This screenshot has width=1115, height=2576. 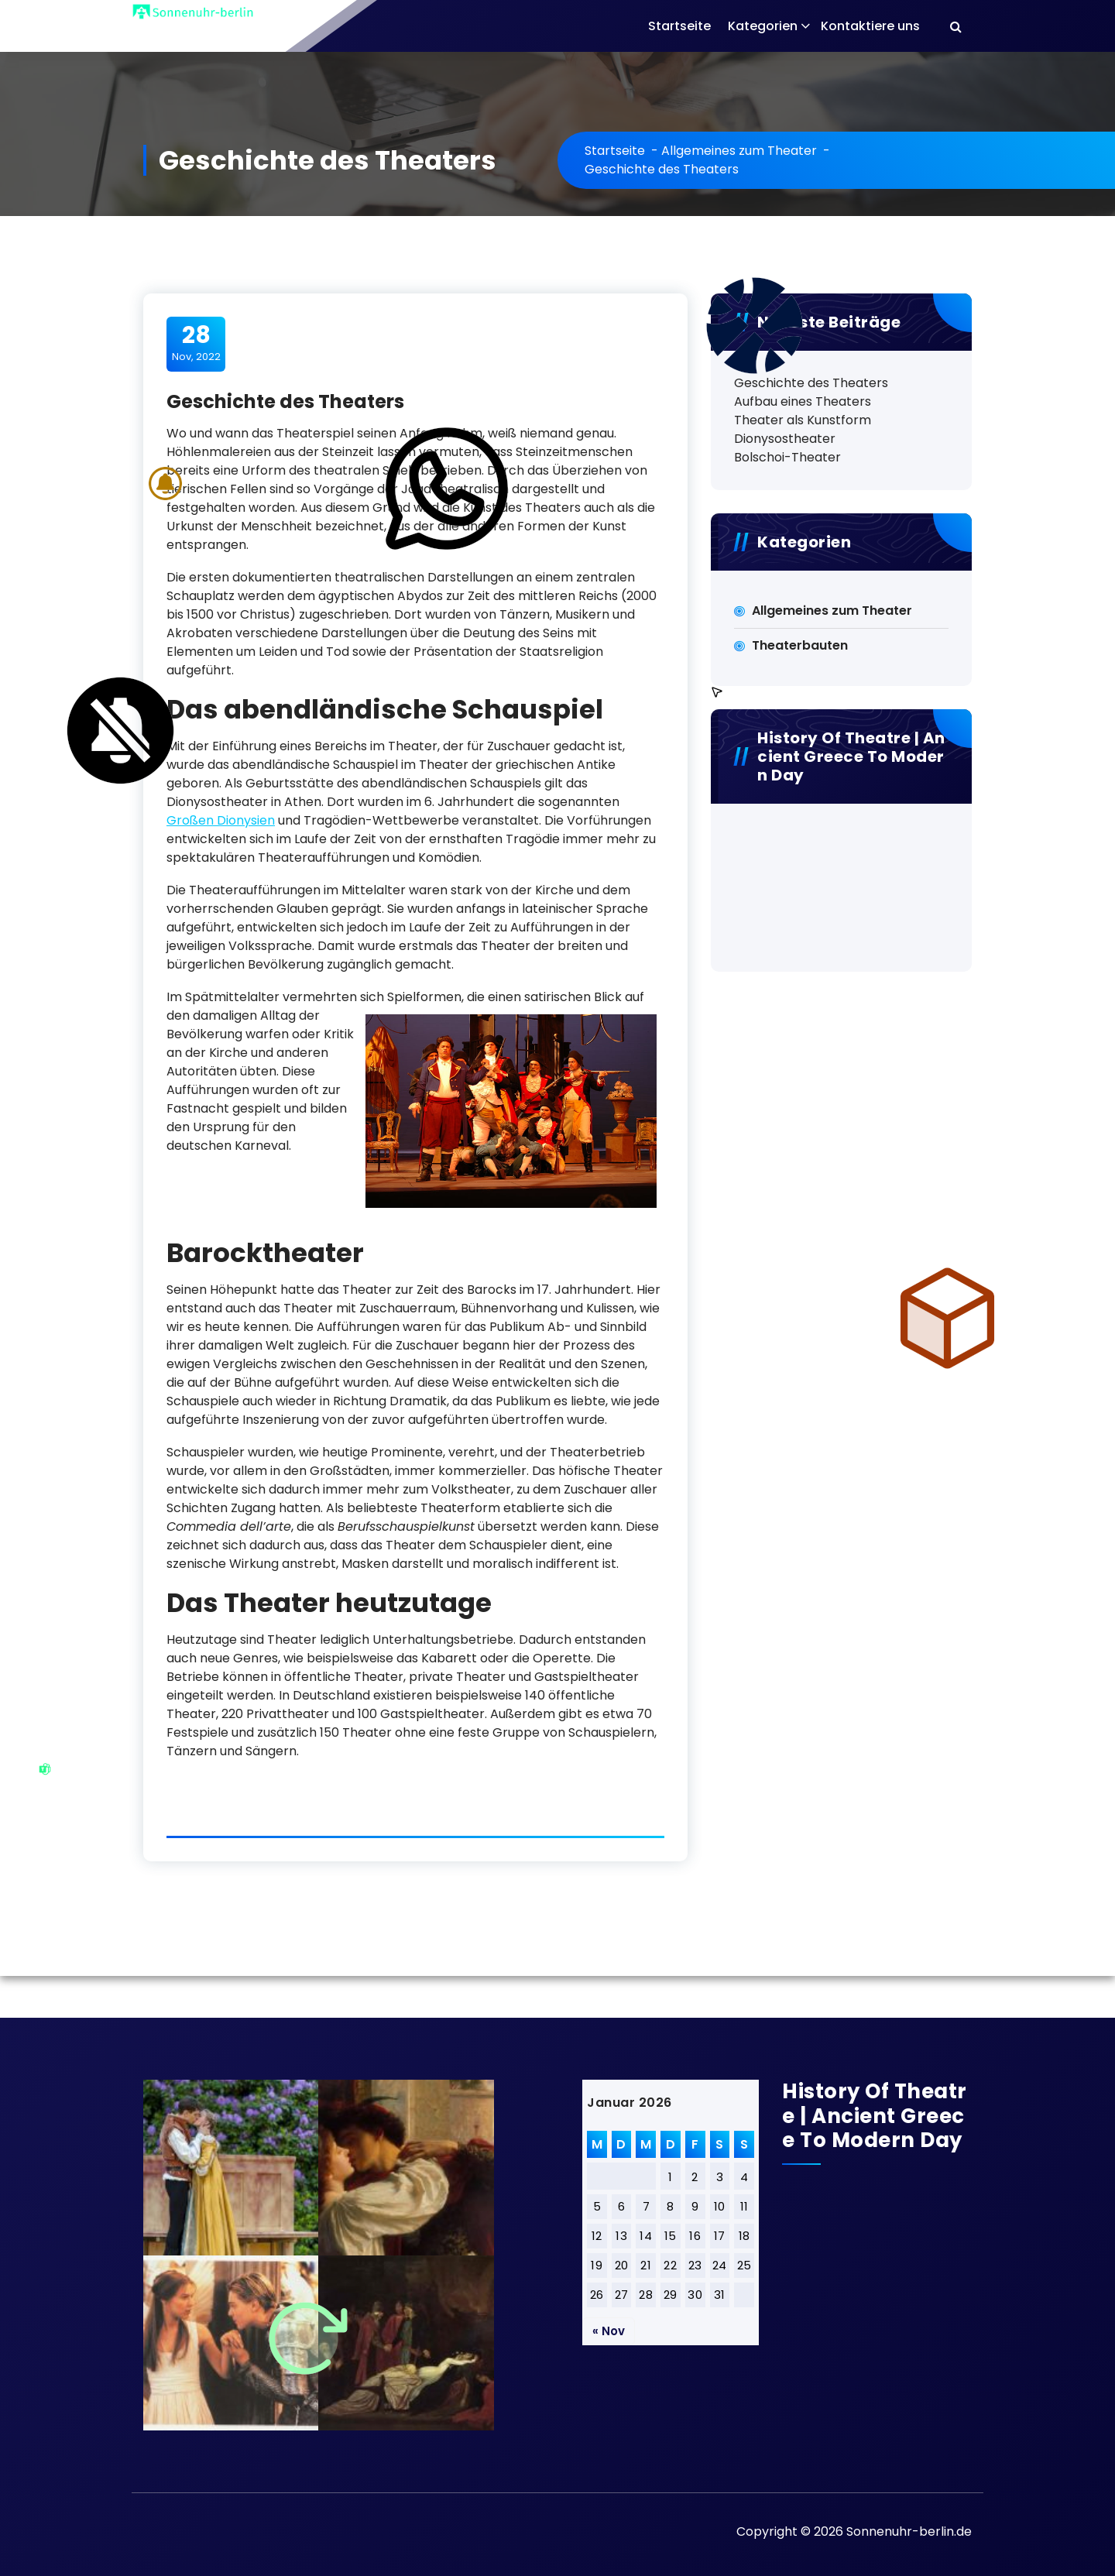 I want to click on view 3D model or object, so click(x=947, y=1318).